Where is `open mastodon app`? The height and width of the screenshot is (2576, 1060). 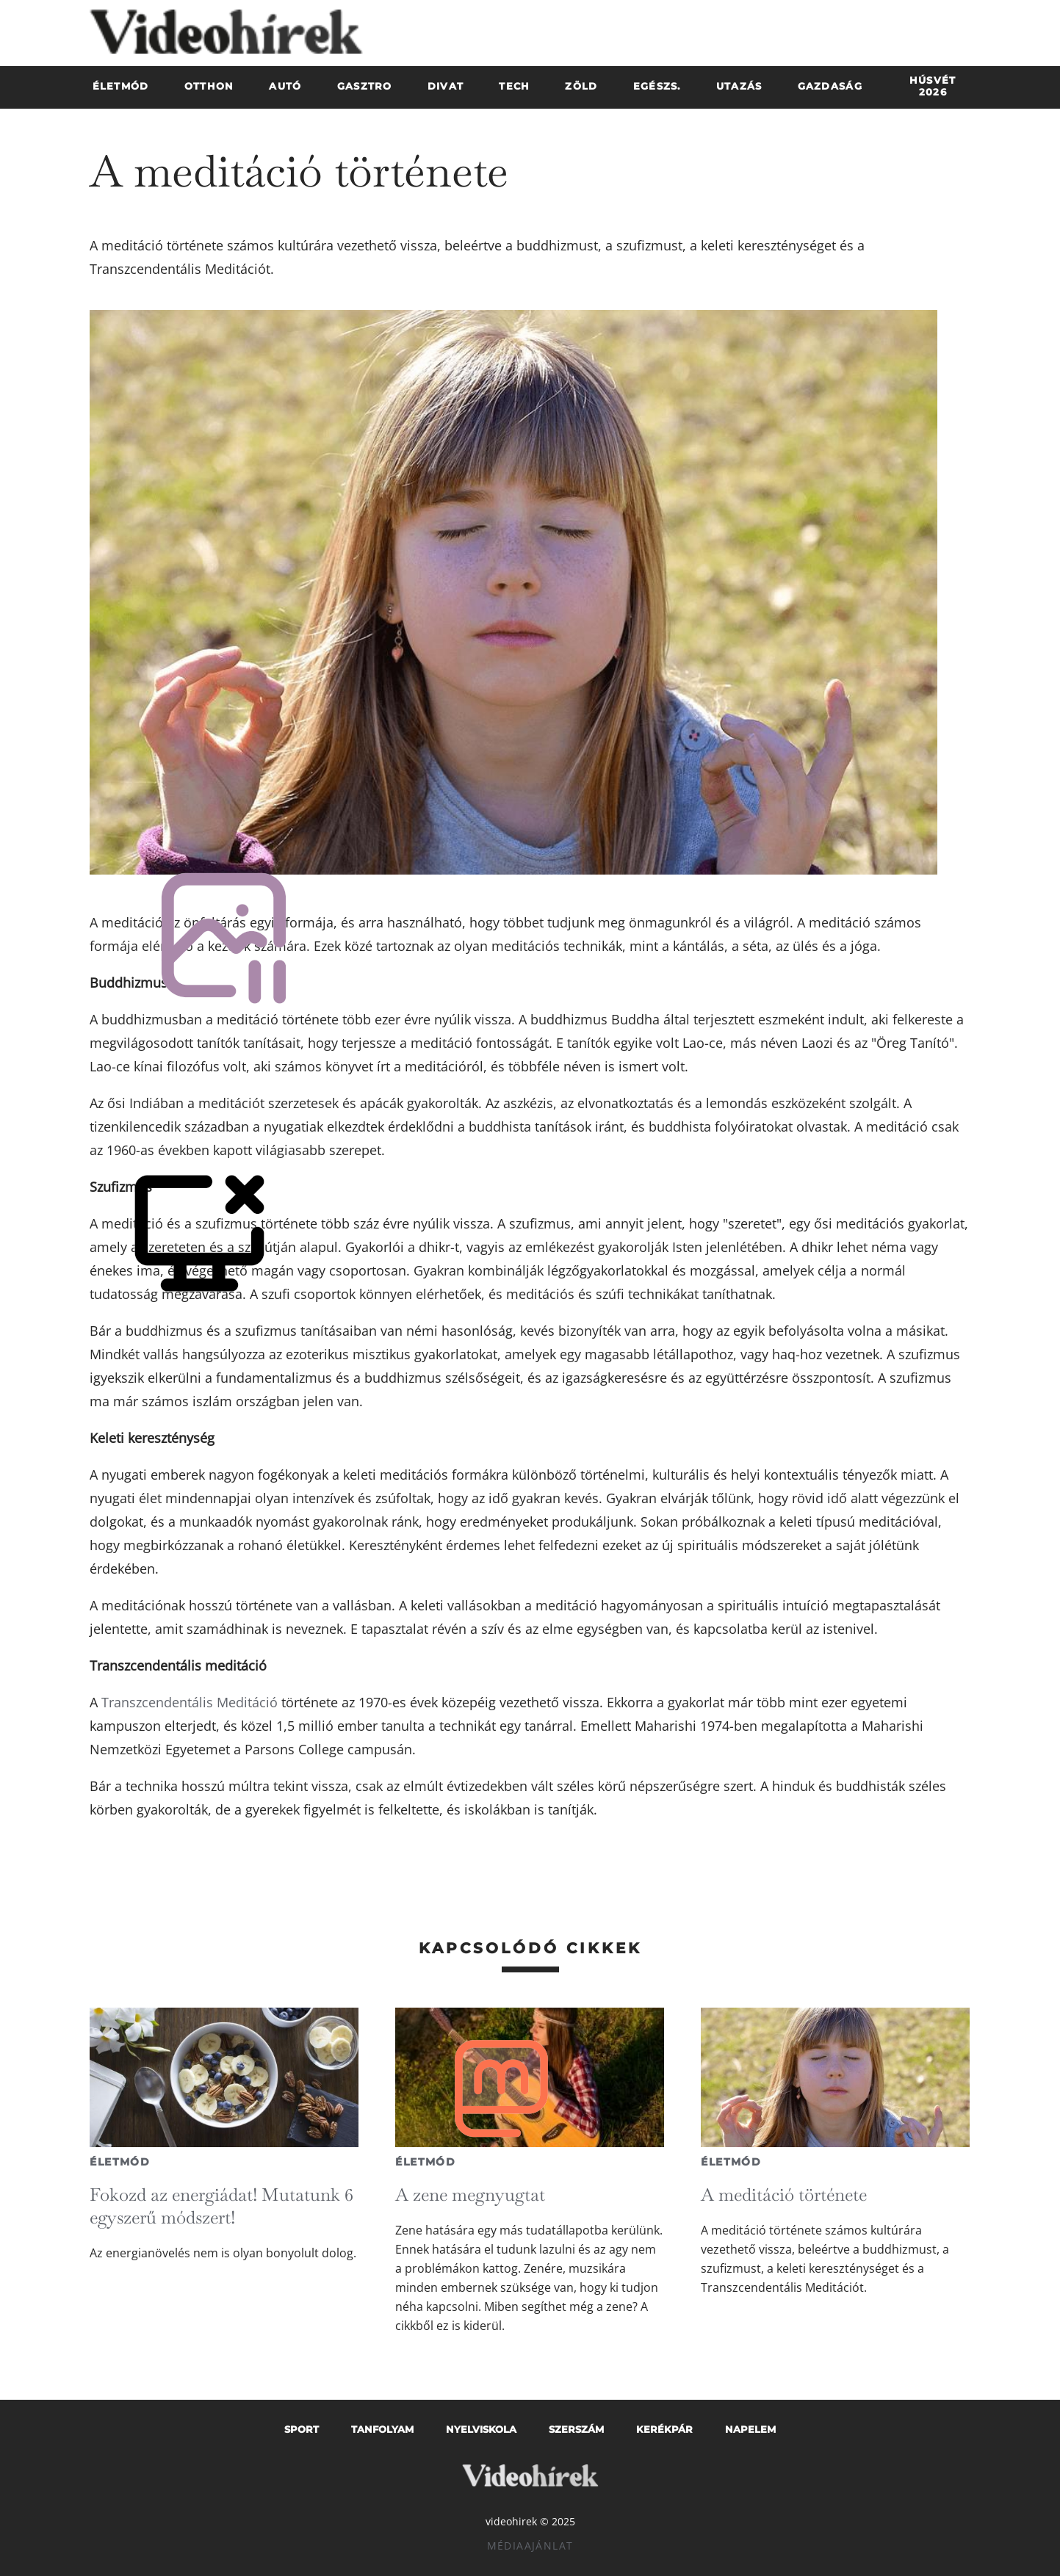
open mastodon app is located at coordinates (501, 2086).